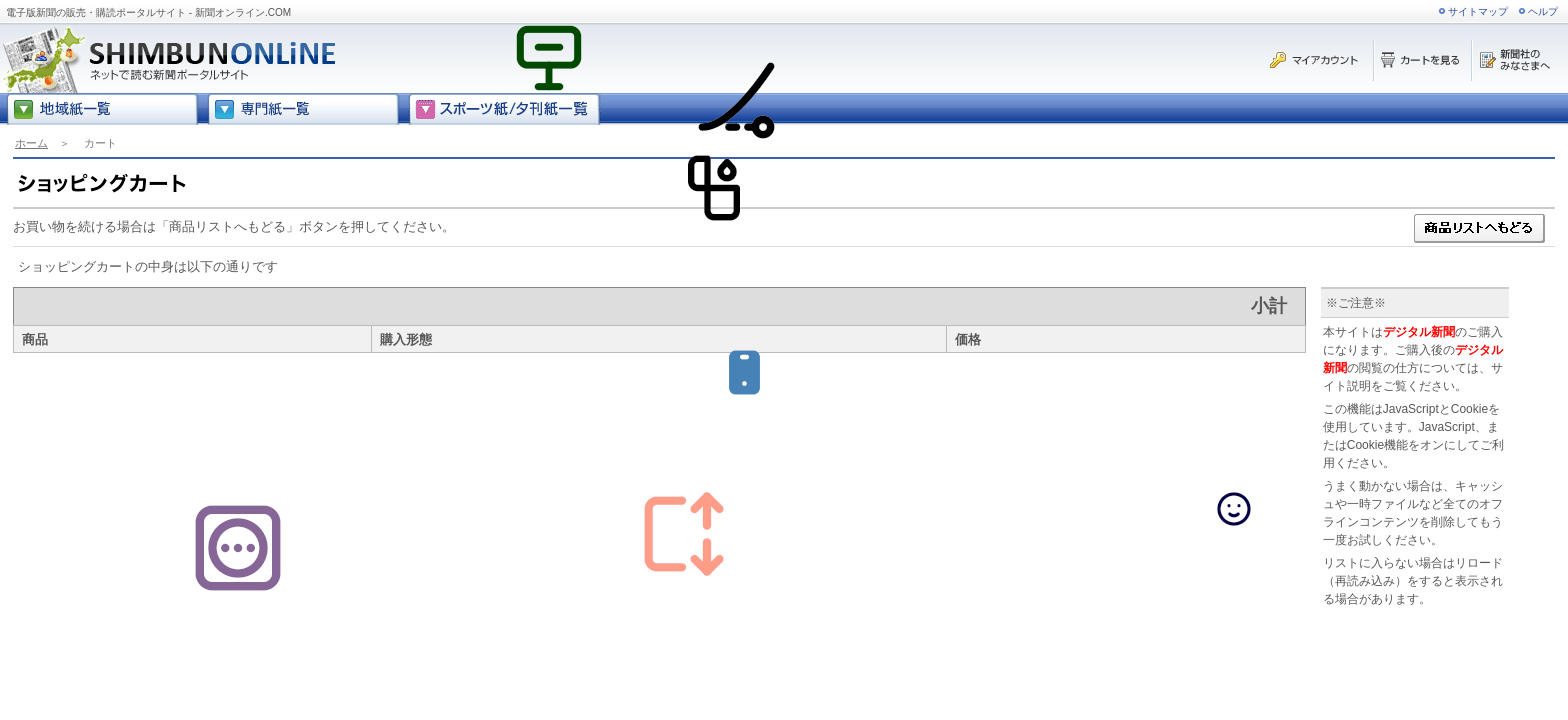 The width and height of the screenshot is (1568, 720). What do you see at coordinates (1234, 509) in the screenshot?
I see `add a reaction or emoji` at bounding box center [1234, 509].